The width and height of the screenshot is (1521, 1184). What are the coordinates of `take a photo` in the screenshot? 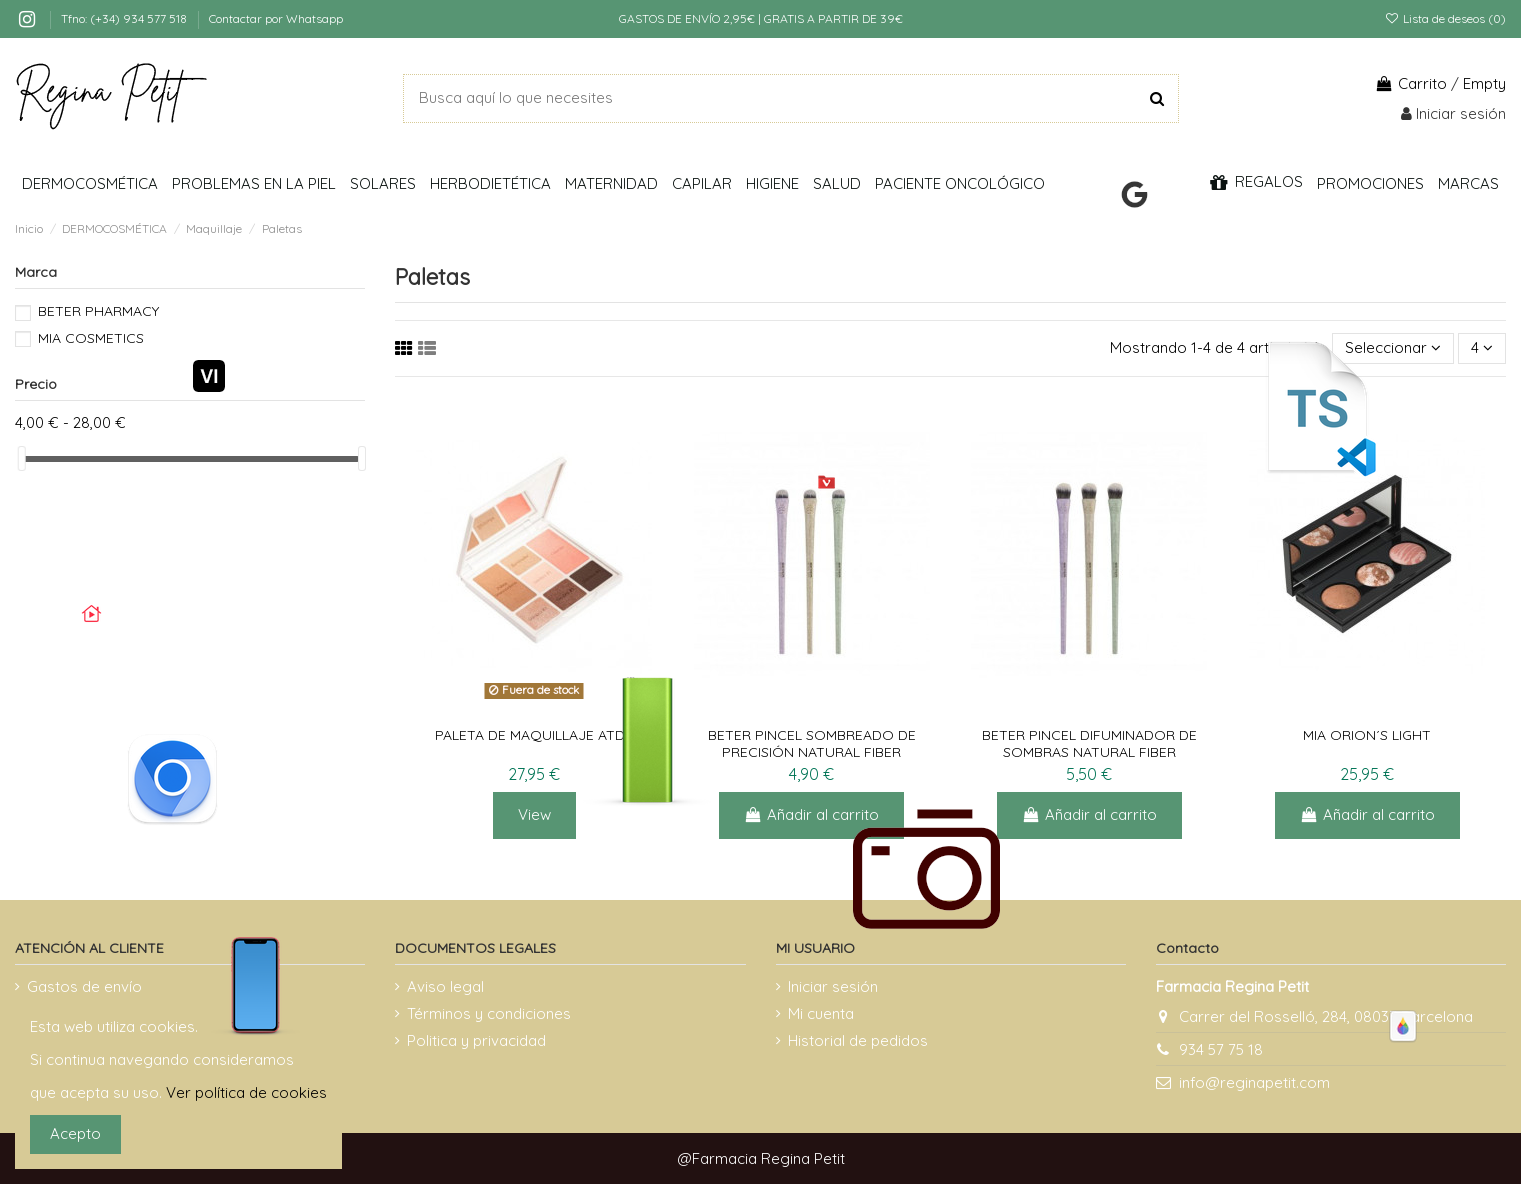 It's located at (926, 864).